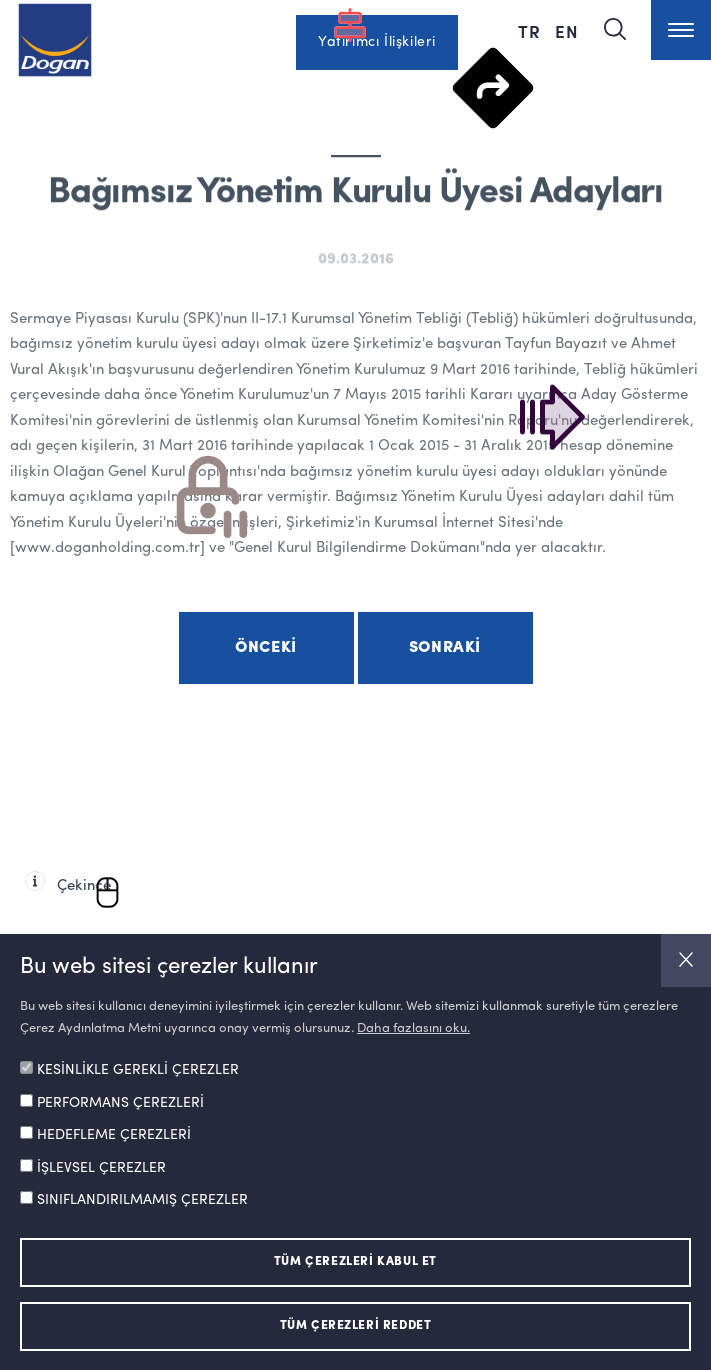 The width and height of the screenshot is (711, 1370). What do you see at coordinates (493, 88) in the screenshot?
I see `navigate to directions or routing options` at bounding box center [493, 88].